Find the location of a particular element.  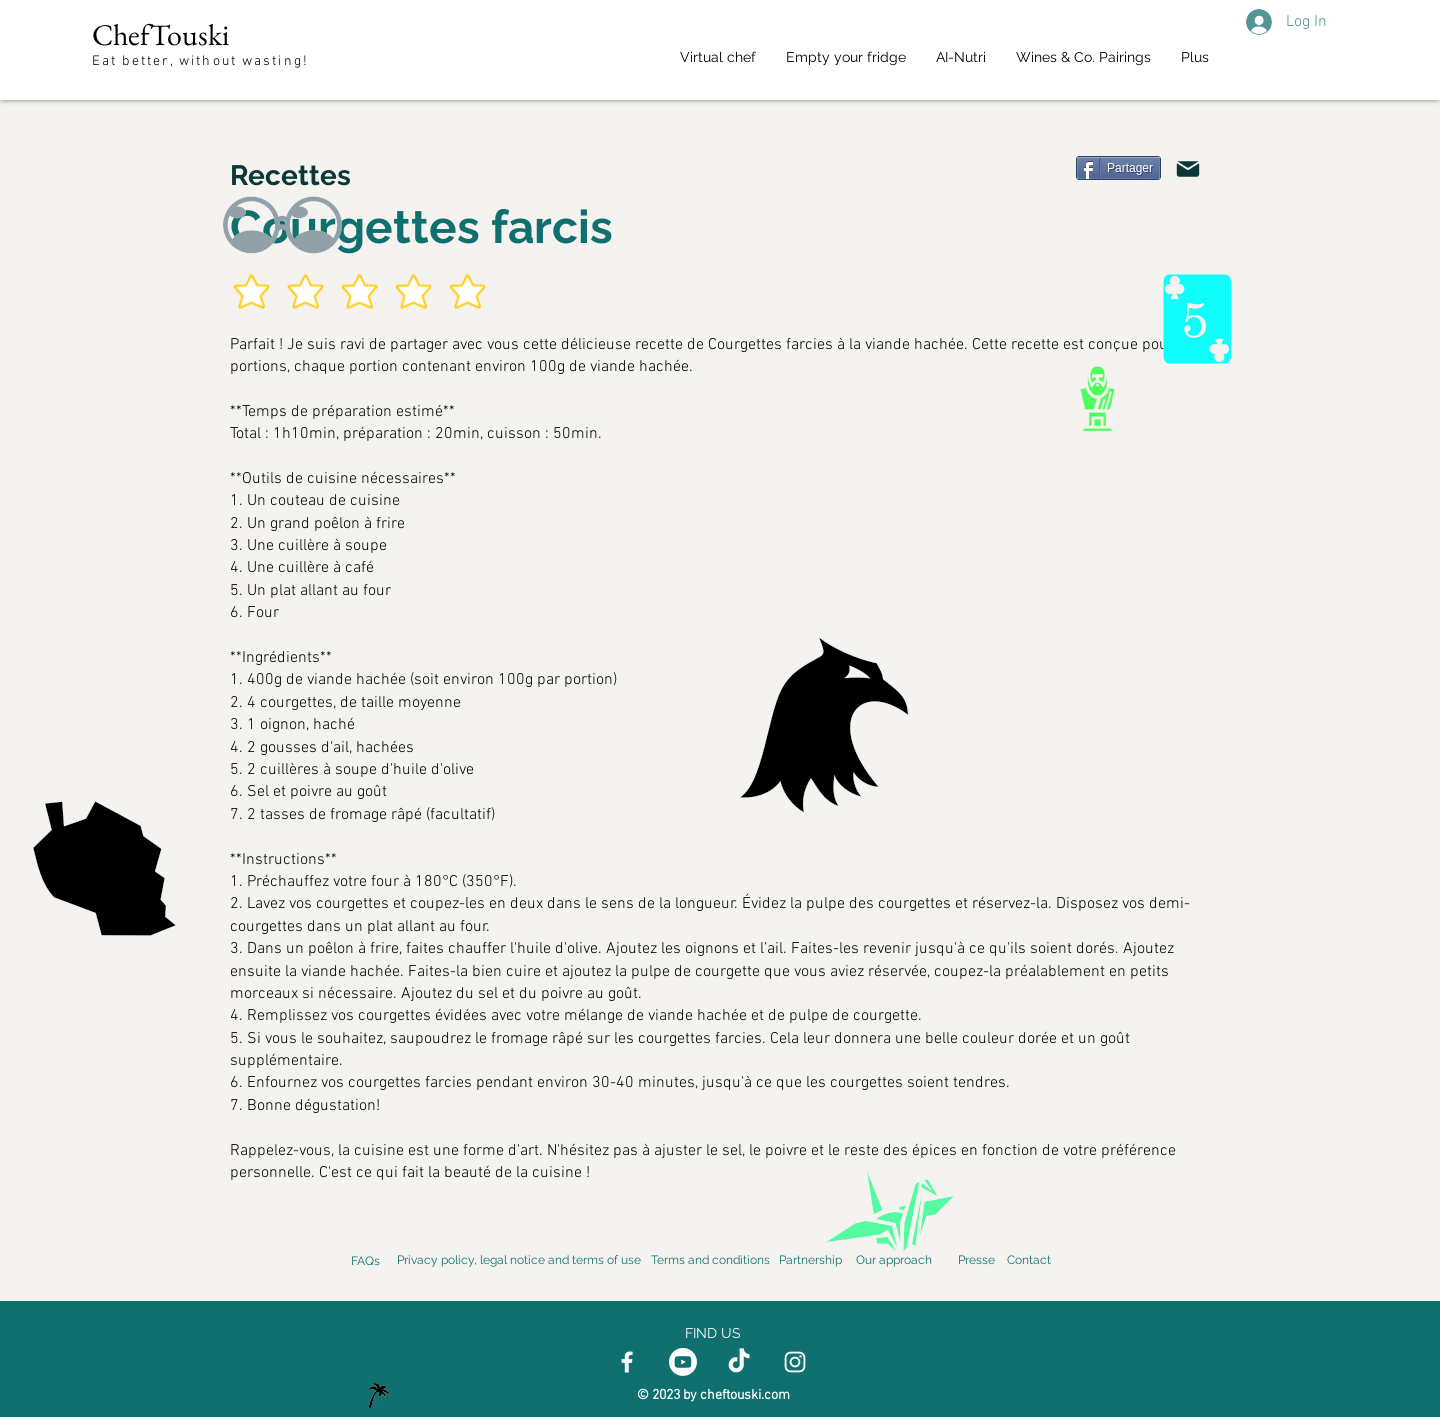

select tanzania as your country or region is located at coordinates (104, 868).